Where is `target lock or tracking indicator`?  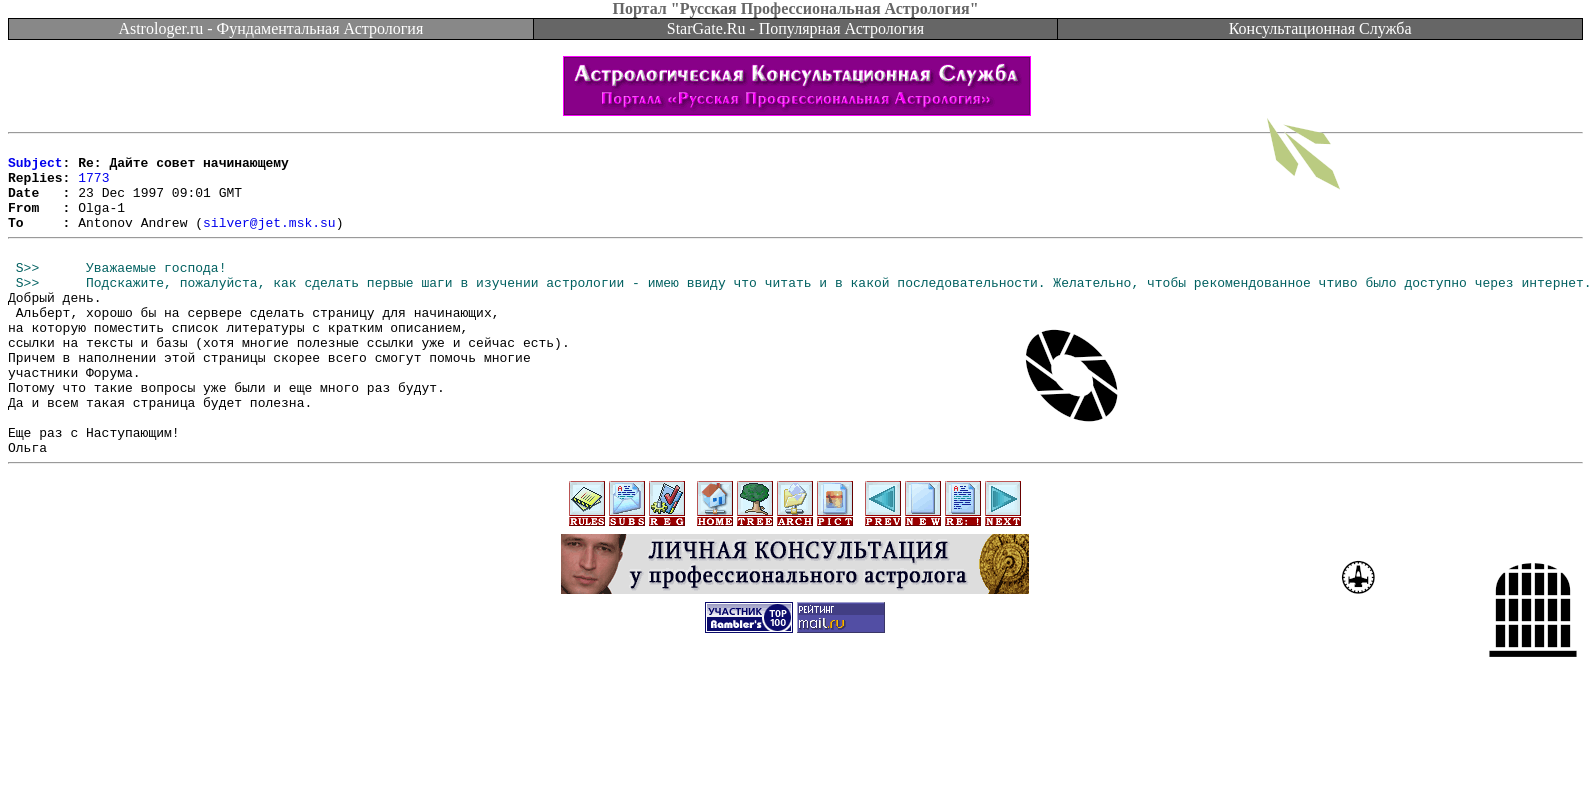 target lock or tracking indicator is located at coordinates (1358, 577).